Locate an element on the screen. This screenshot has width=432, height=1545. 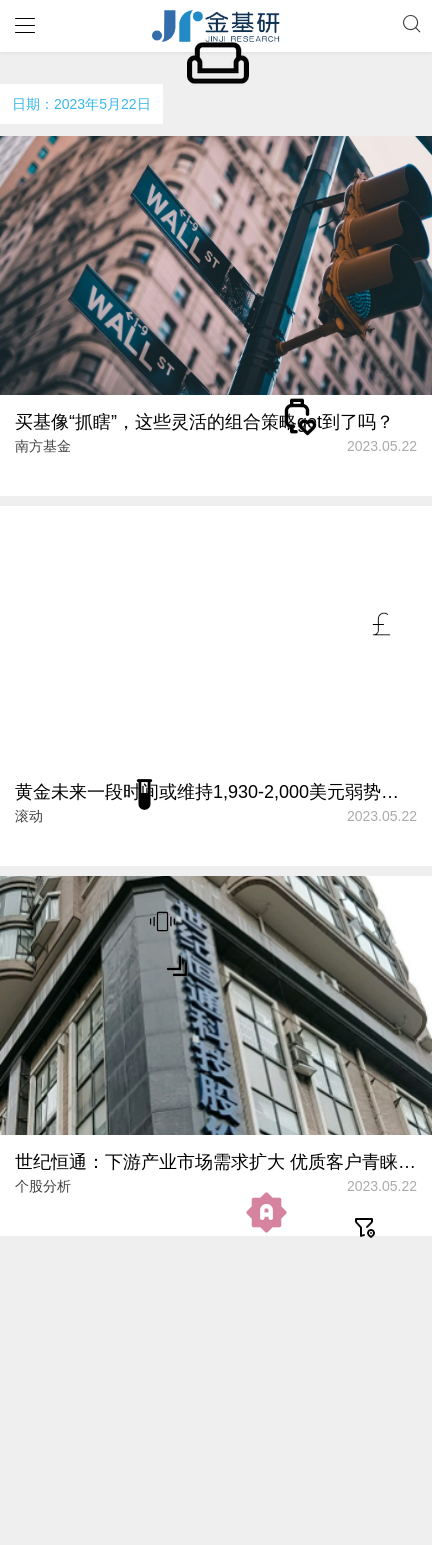
view heart rate data on smartwatch is located at coordinates (297, 416).